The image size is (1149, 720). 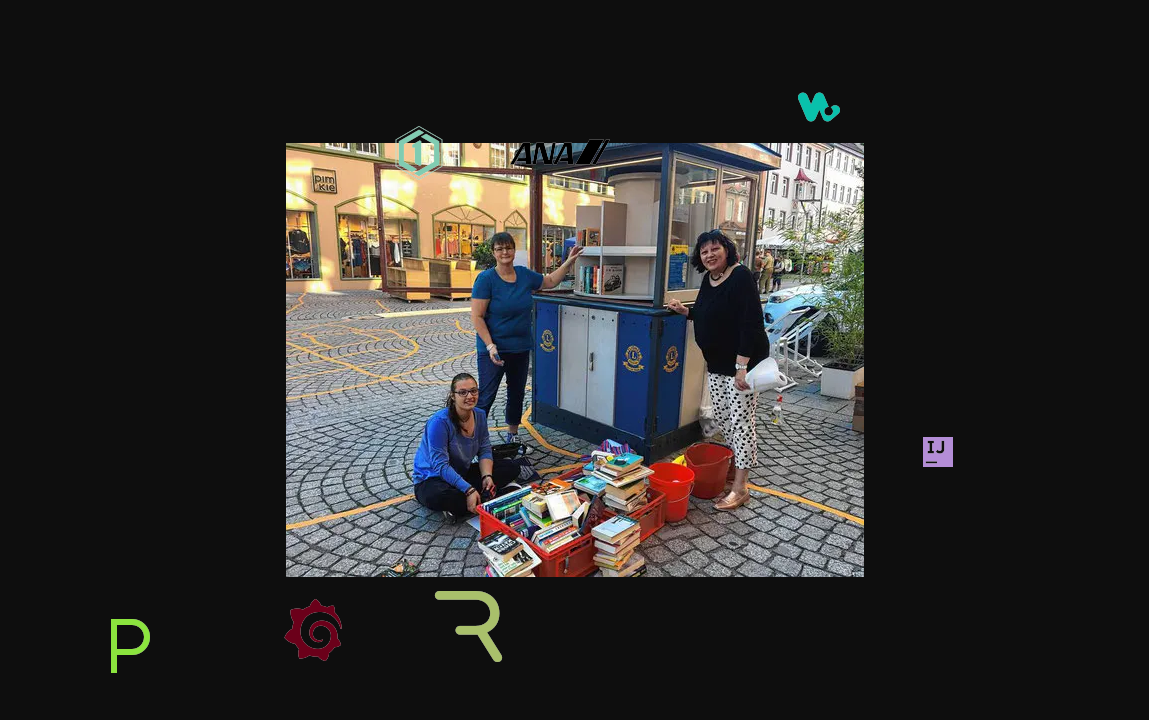 What do you see at coordinates (938, 452) in the screenshot?
I see `open IntelliJ IDEA application` at bounding box center [938, 452].